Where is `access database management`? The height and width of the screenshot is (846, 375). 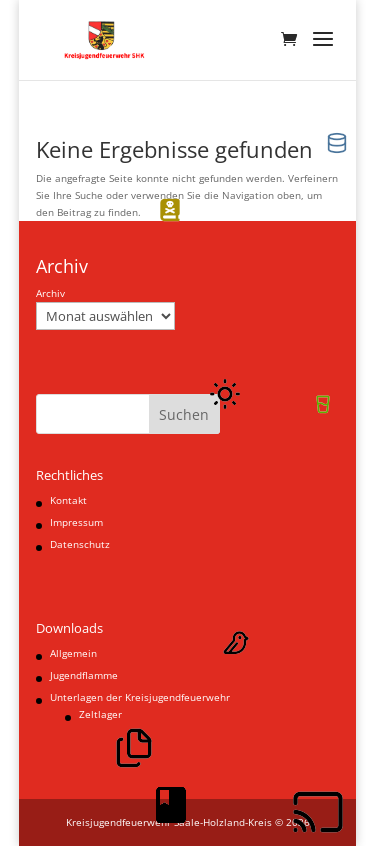
access database management is located at coordinates (337, 143).